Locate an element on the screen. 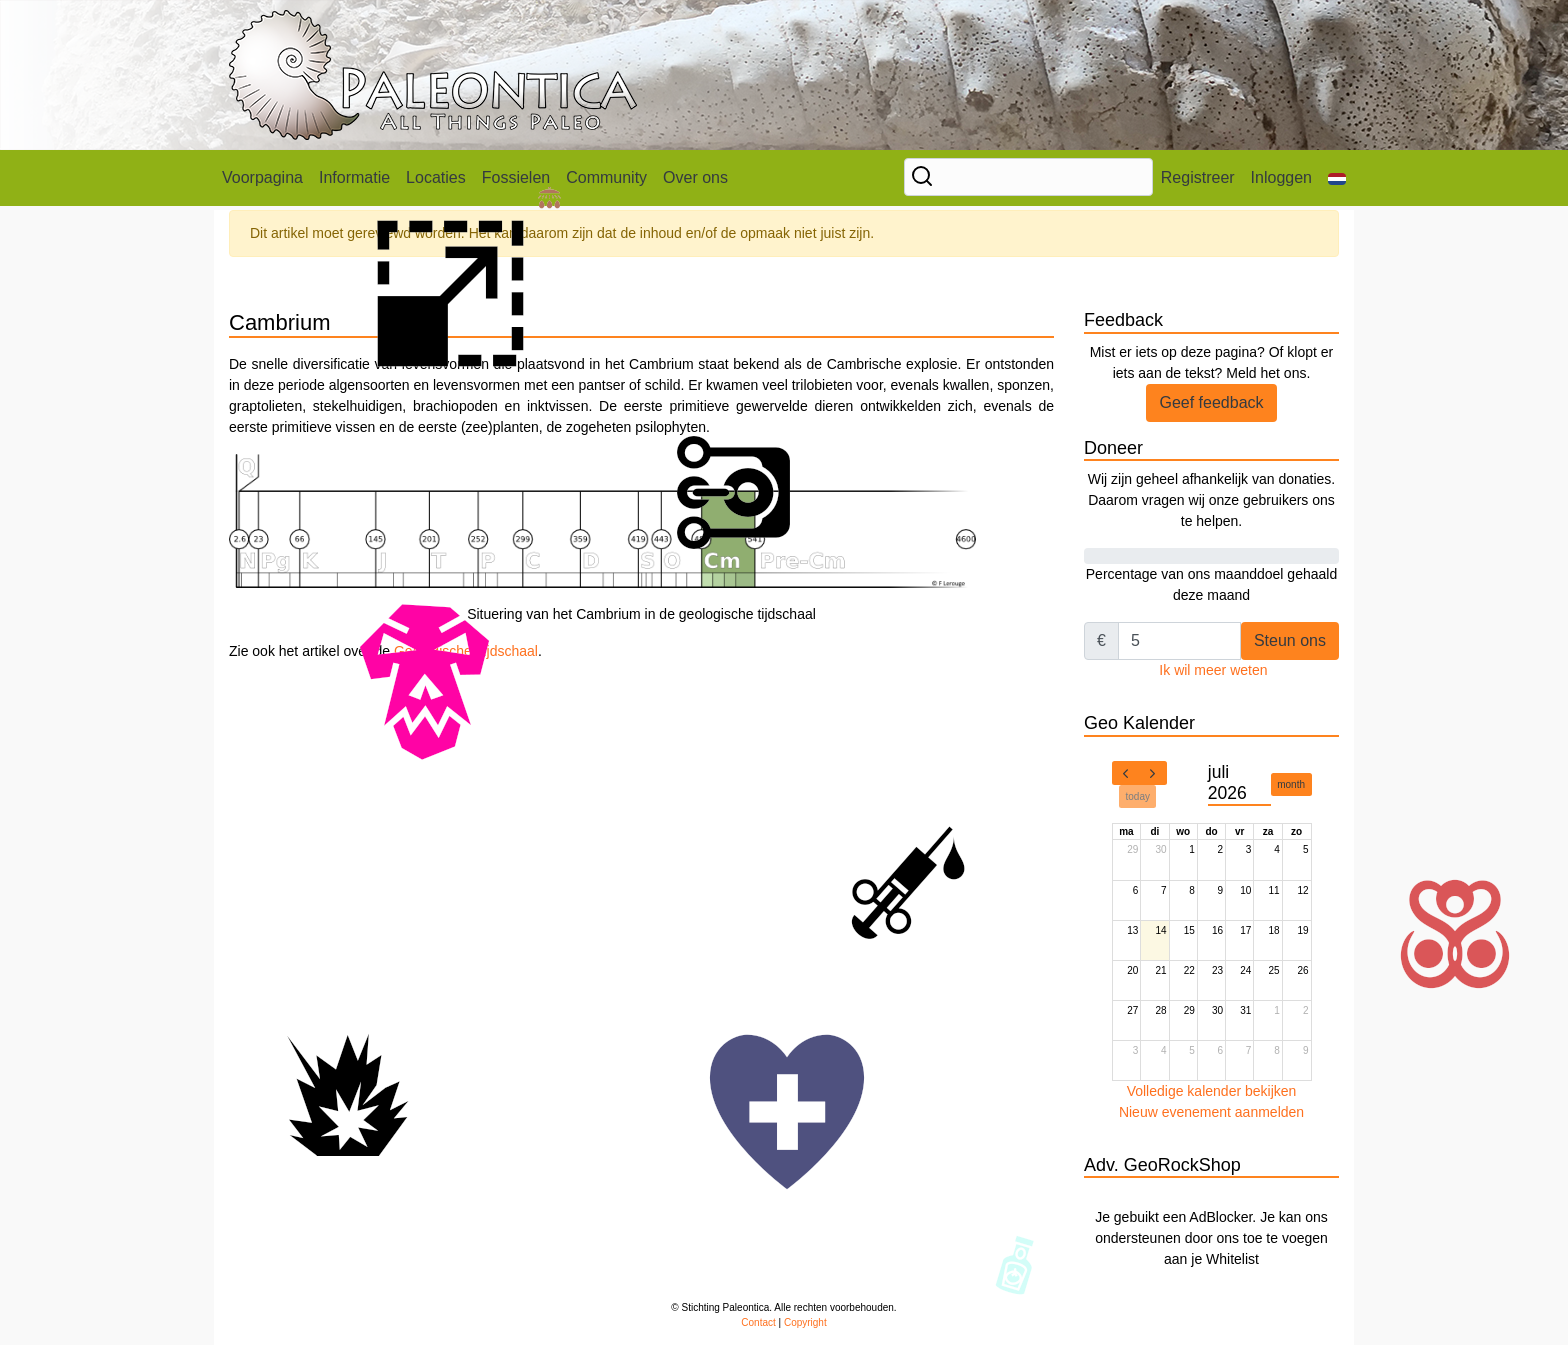 The image size is (1568, 1345). resize an element or window is located at coordinates (450, 293).